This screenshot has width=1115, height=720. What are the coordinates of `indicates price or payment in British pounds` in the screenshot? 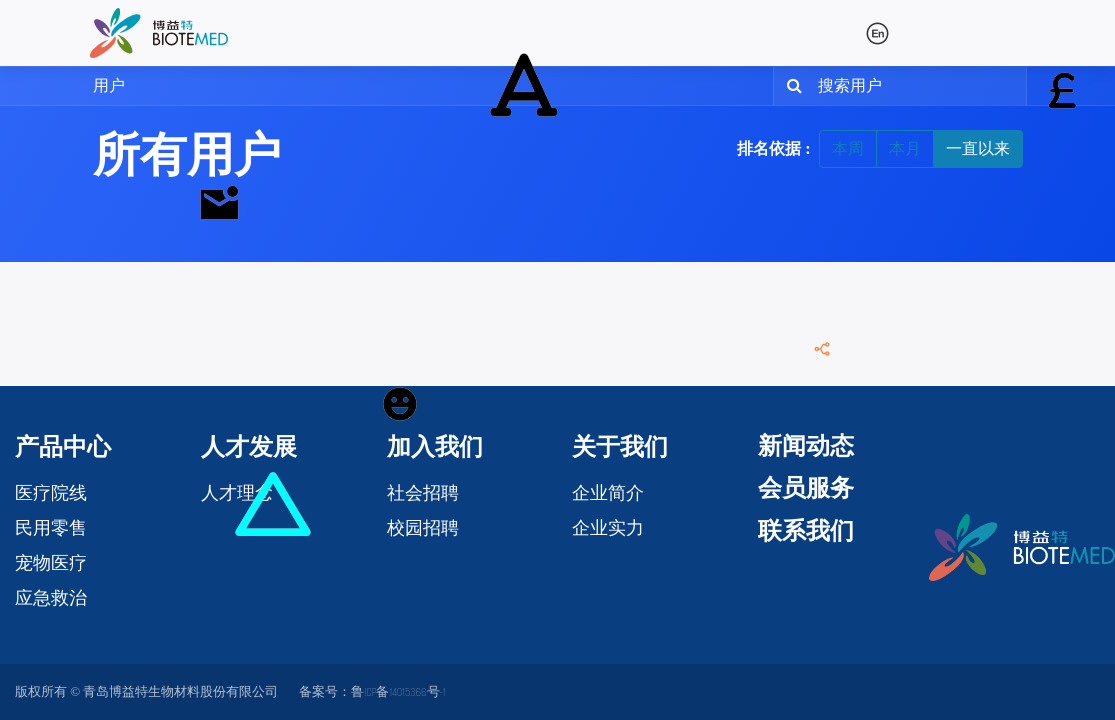 It's located at (1063, 90).